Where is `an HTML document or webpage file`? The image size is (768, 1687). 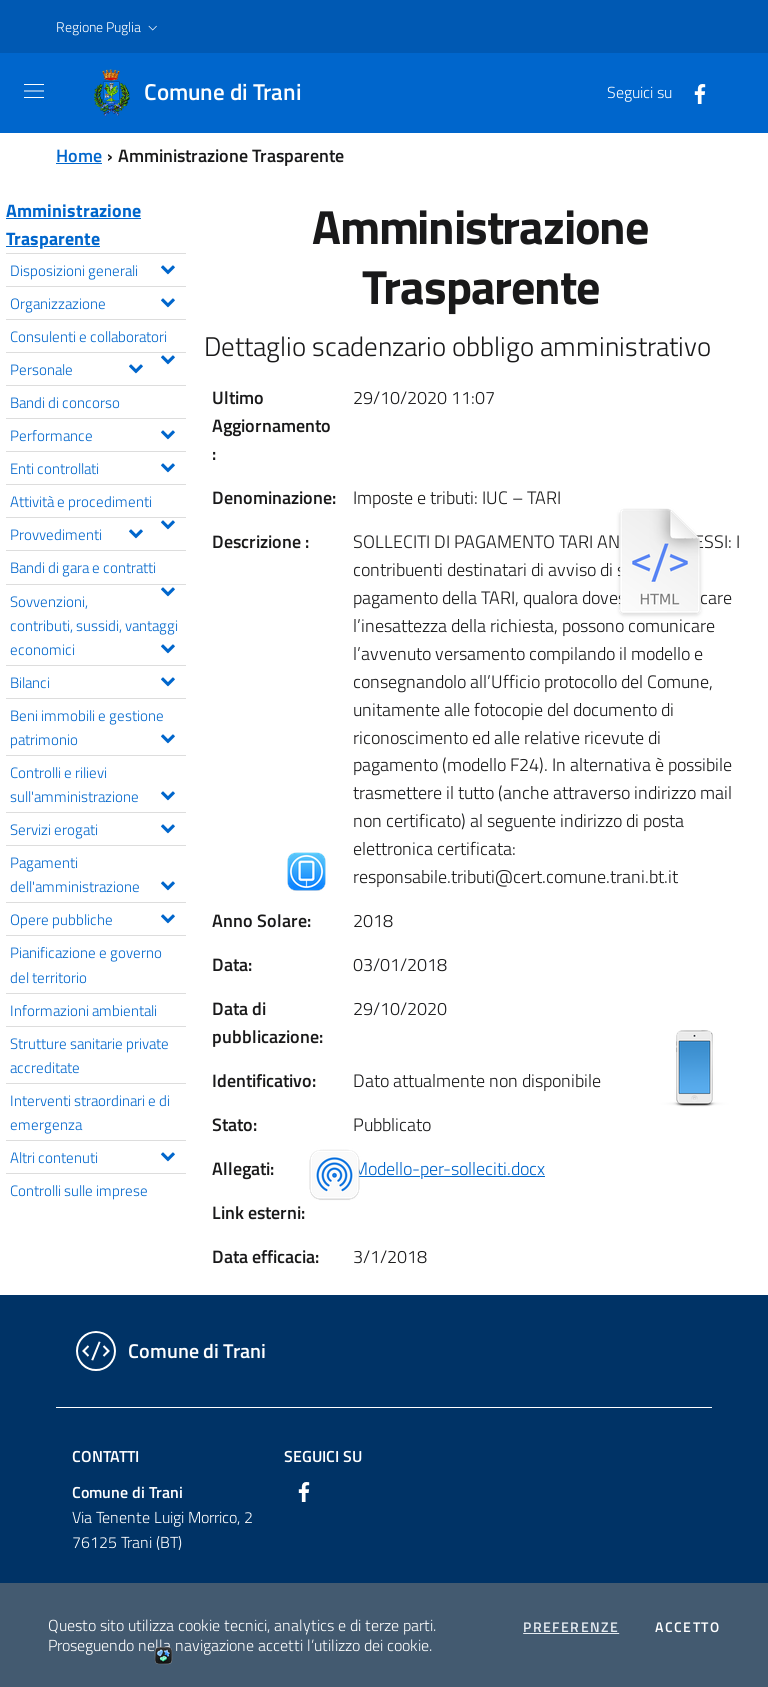
an HTML document or webpage file is located at coordinates (660, 563).